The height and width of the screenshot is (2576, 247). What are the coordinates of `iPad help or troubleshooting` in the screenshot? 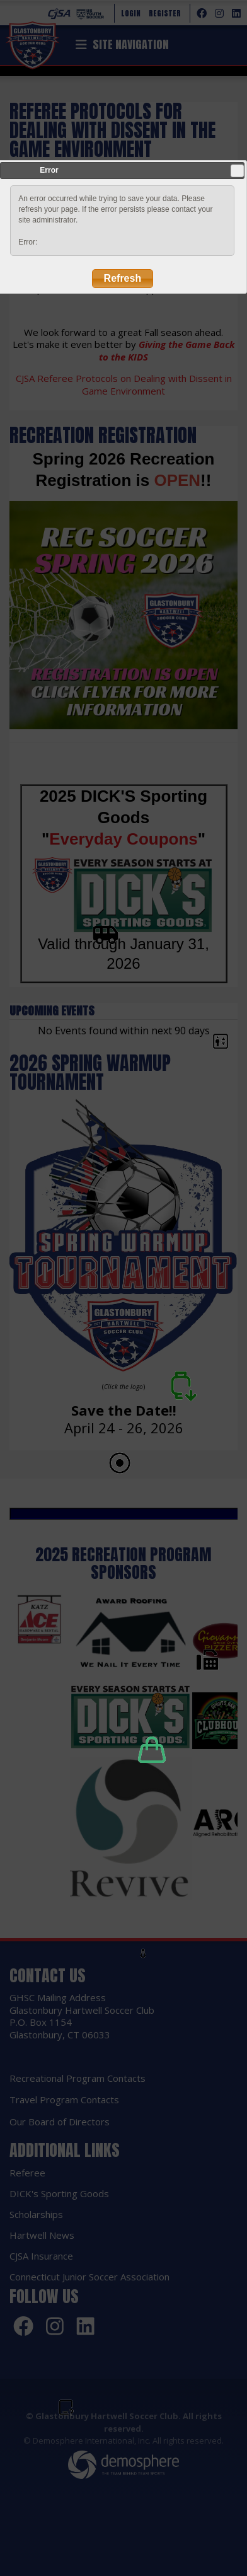 It's located at (66, 2407).